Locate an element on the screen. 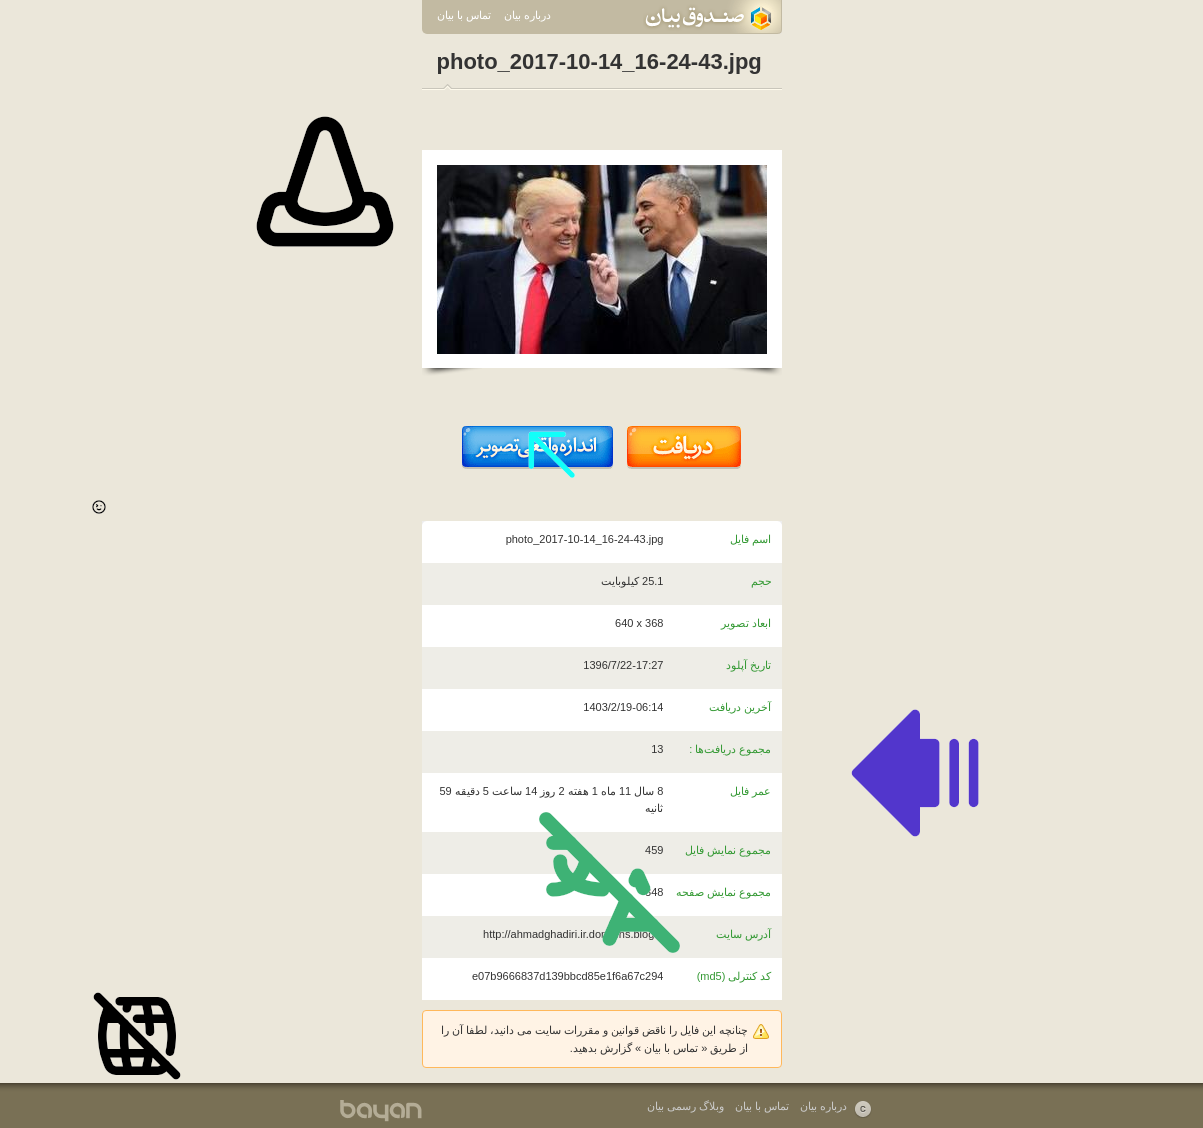 The width and height of the screenshot is (1203, 1128). navigate back to previous page is located at coordinates (553, 456).